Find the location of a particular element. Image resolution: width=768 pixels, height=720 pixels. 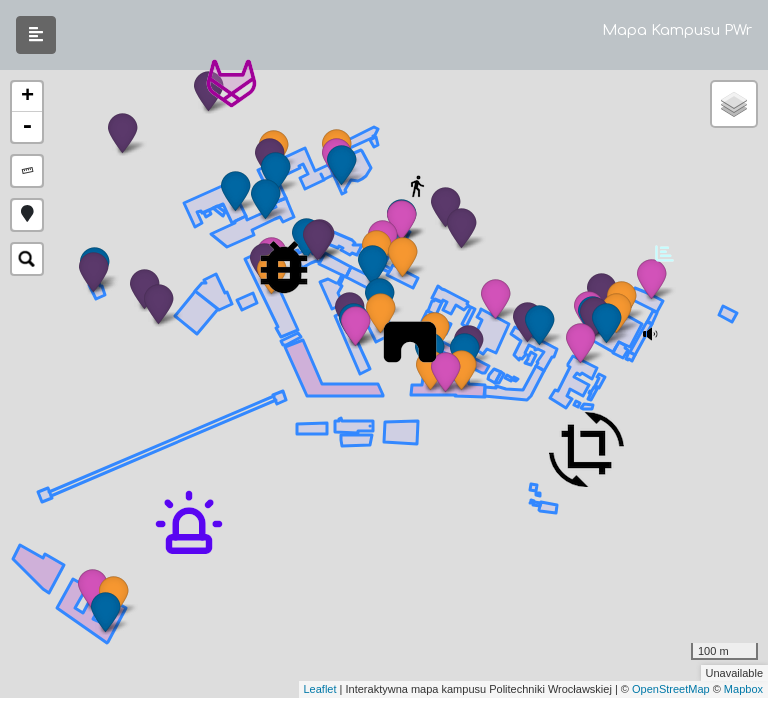

report a bug or issue is located at coordinates (284, 267).